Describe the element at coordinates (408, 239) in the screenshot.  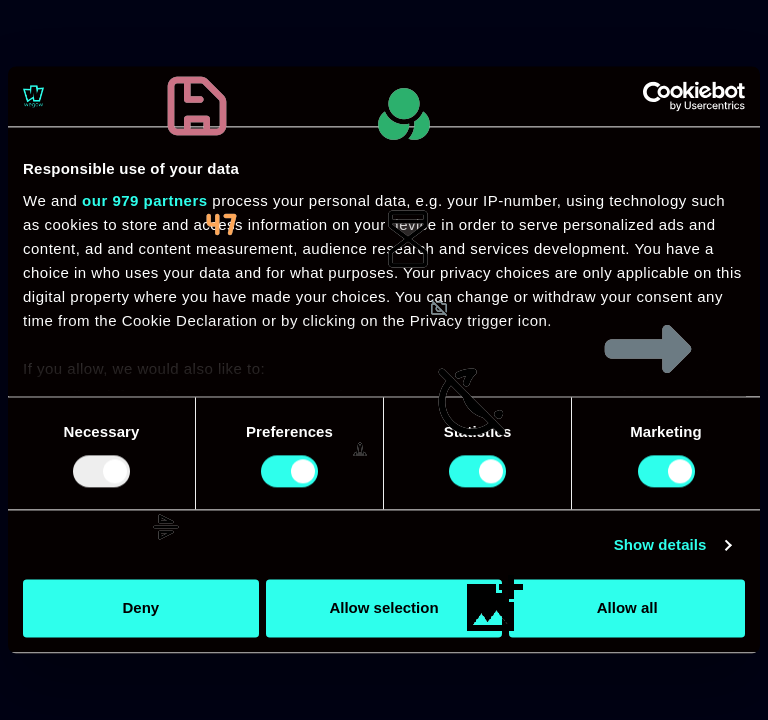
I see `indicates a timer with significant time remaining` at that location.